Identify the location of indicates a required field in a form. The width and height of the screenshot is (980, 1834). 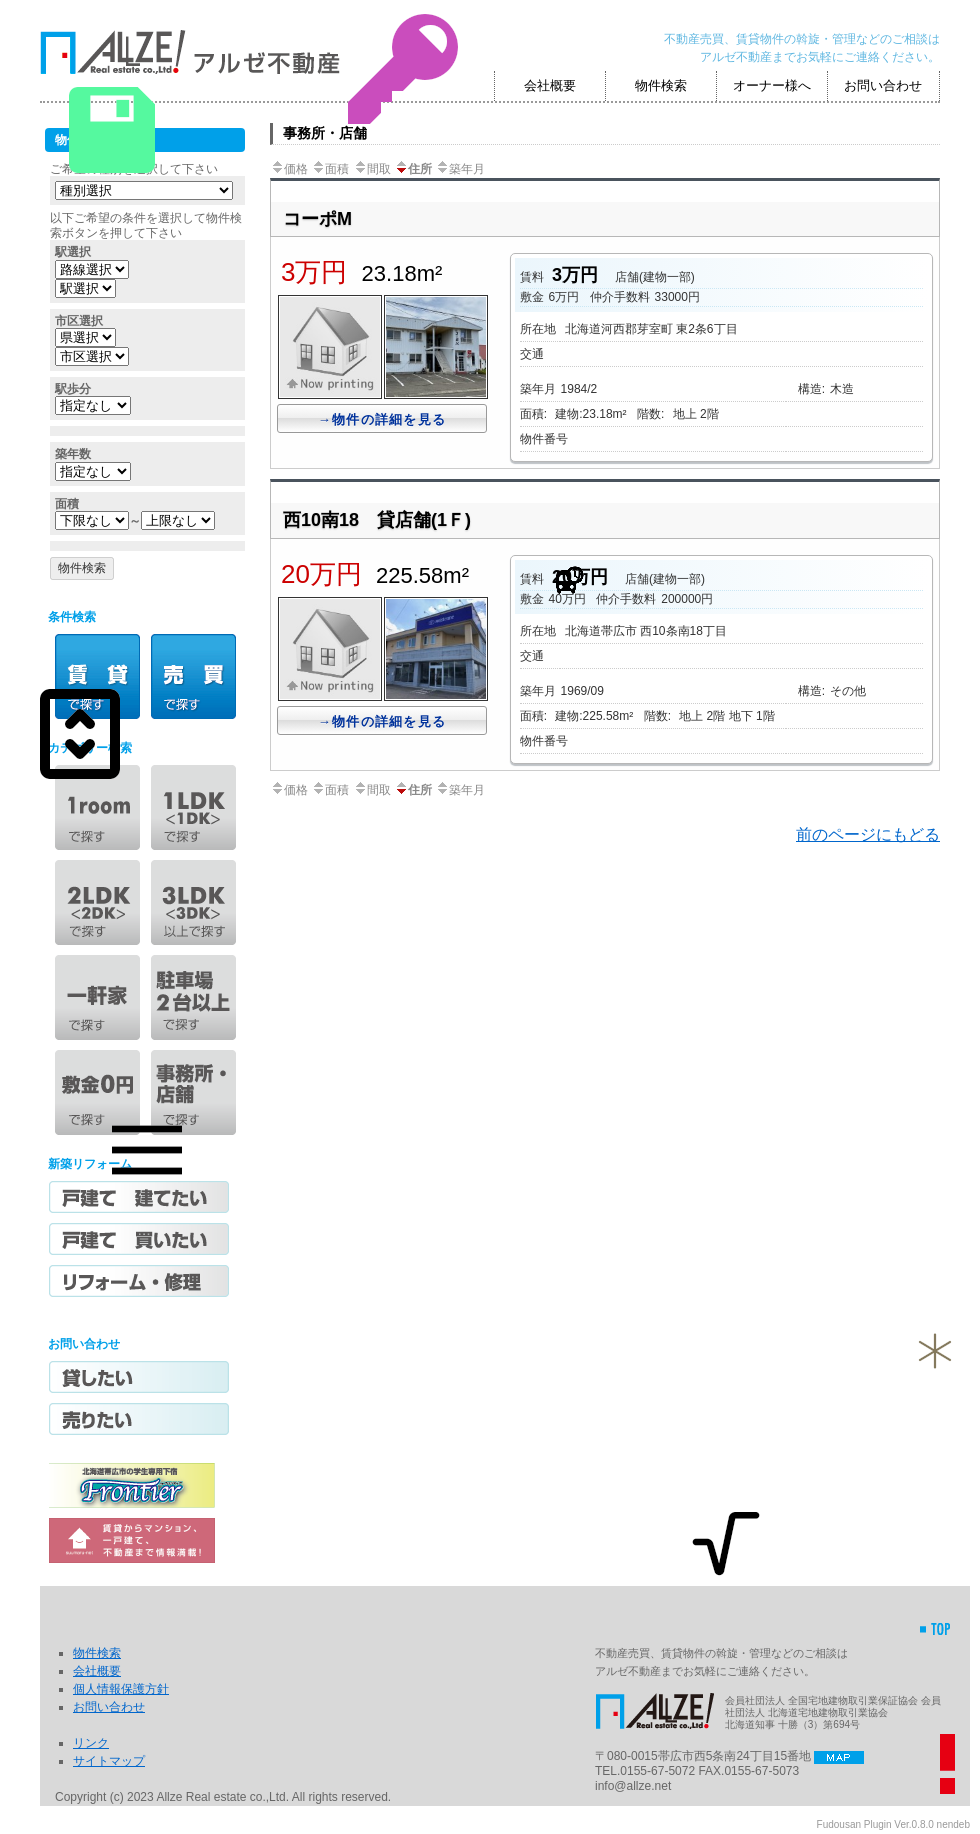
(935, 1351).